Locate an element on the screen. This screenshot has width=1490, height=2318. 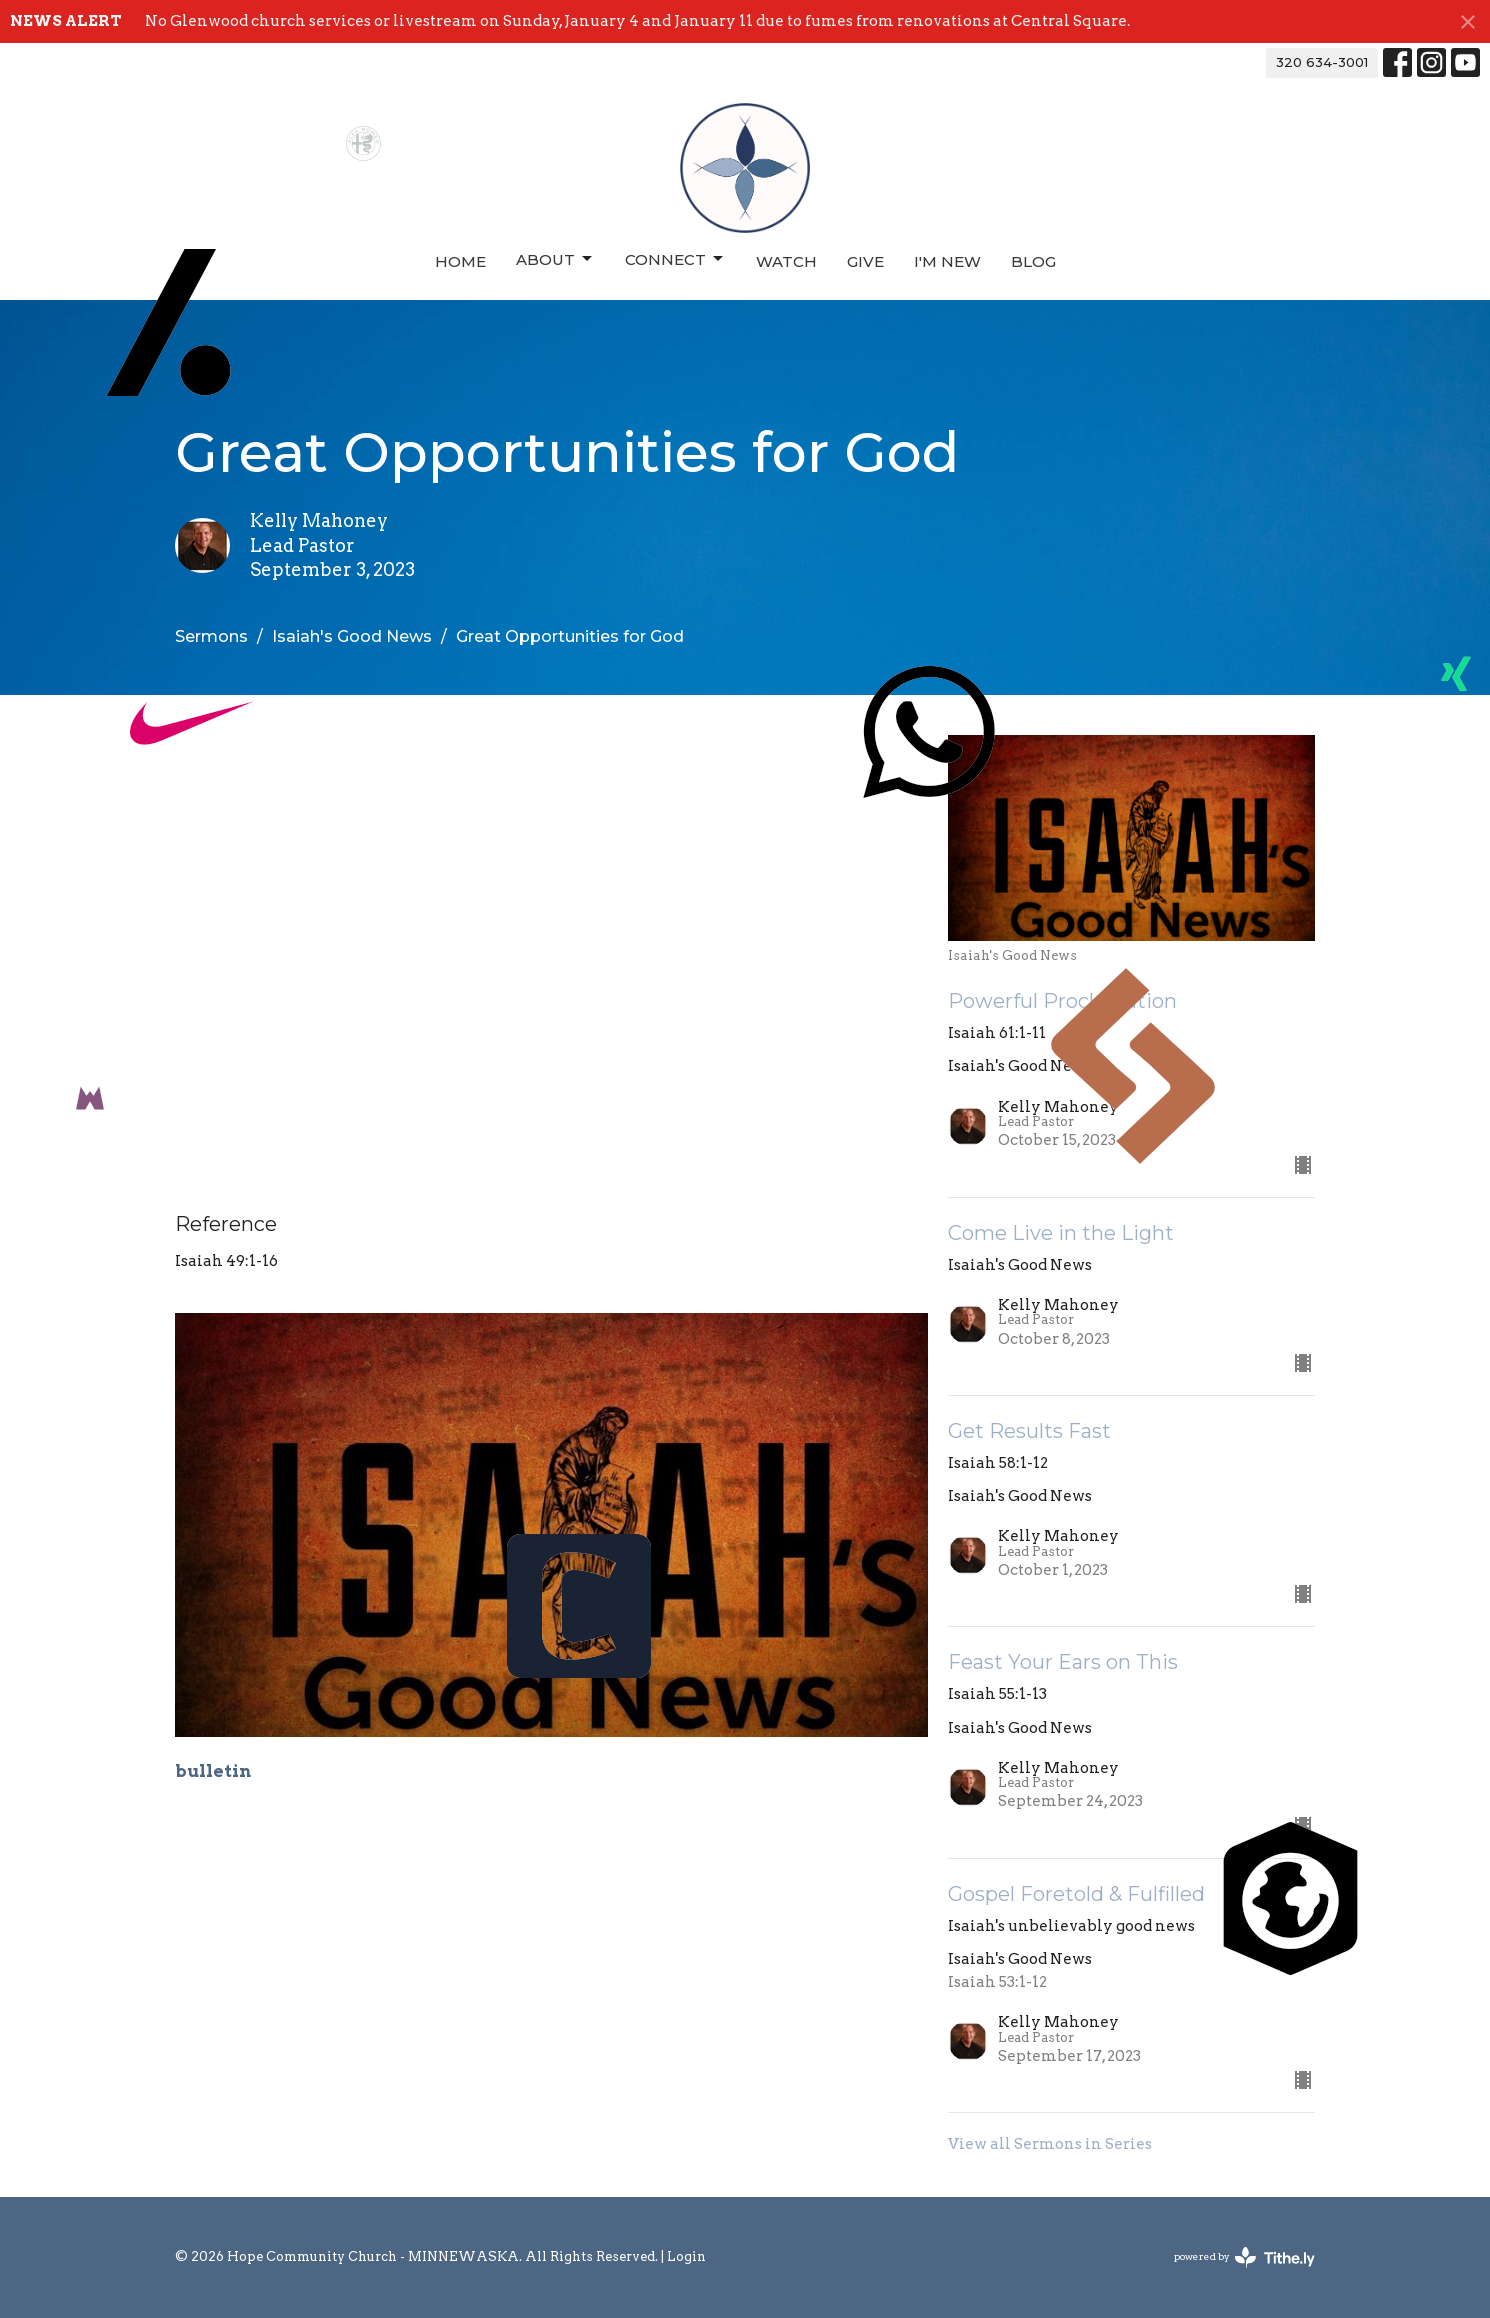
celery task queue library logo is located at coordinates (579, 1606).